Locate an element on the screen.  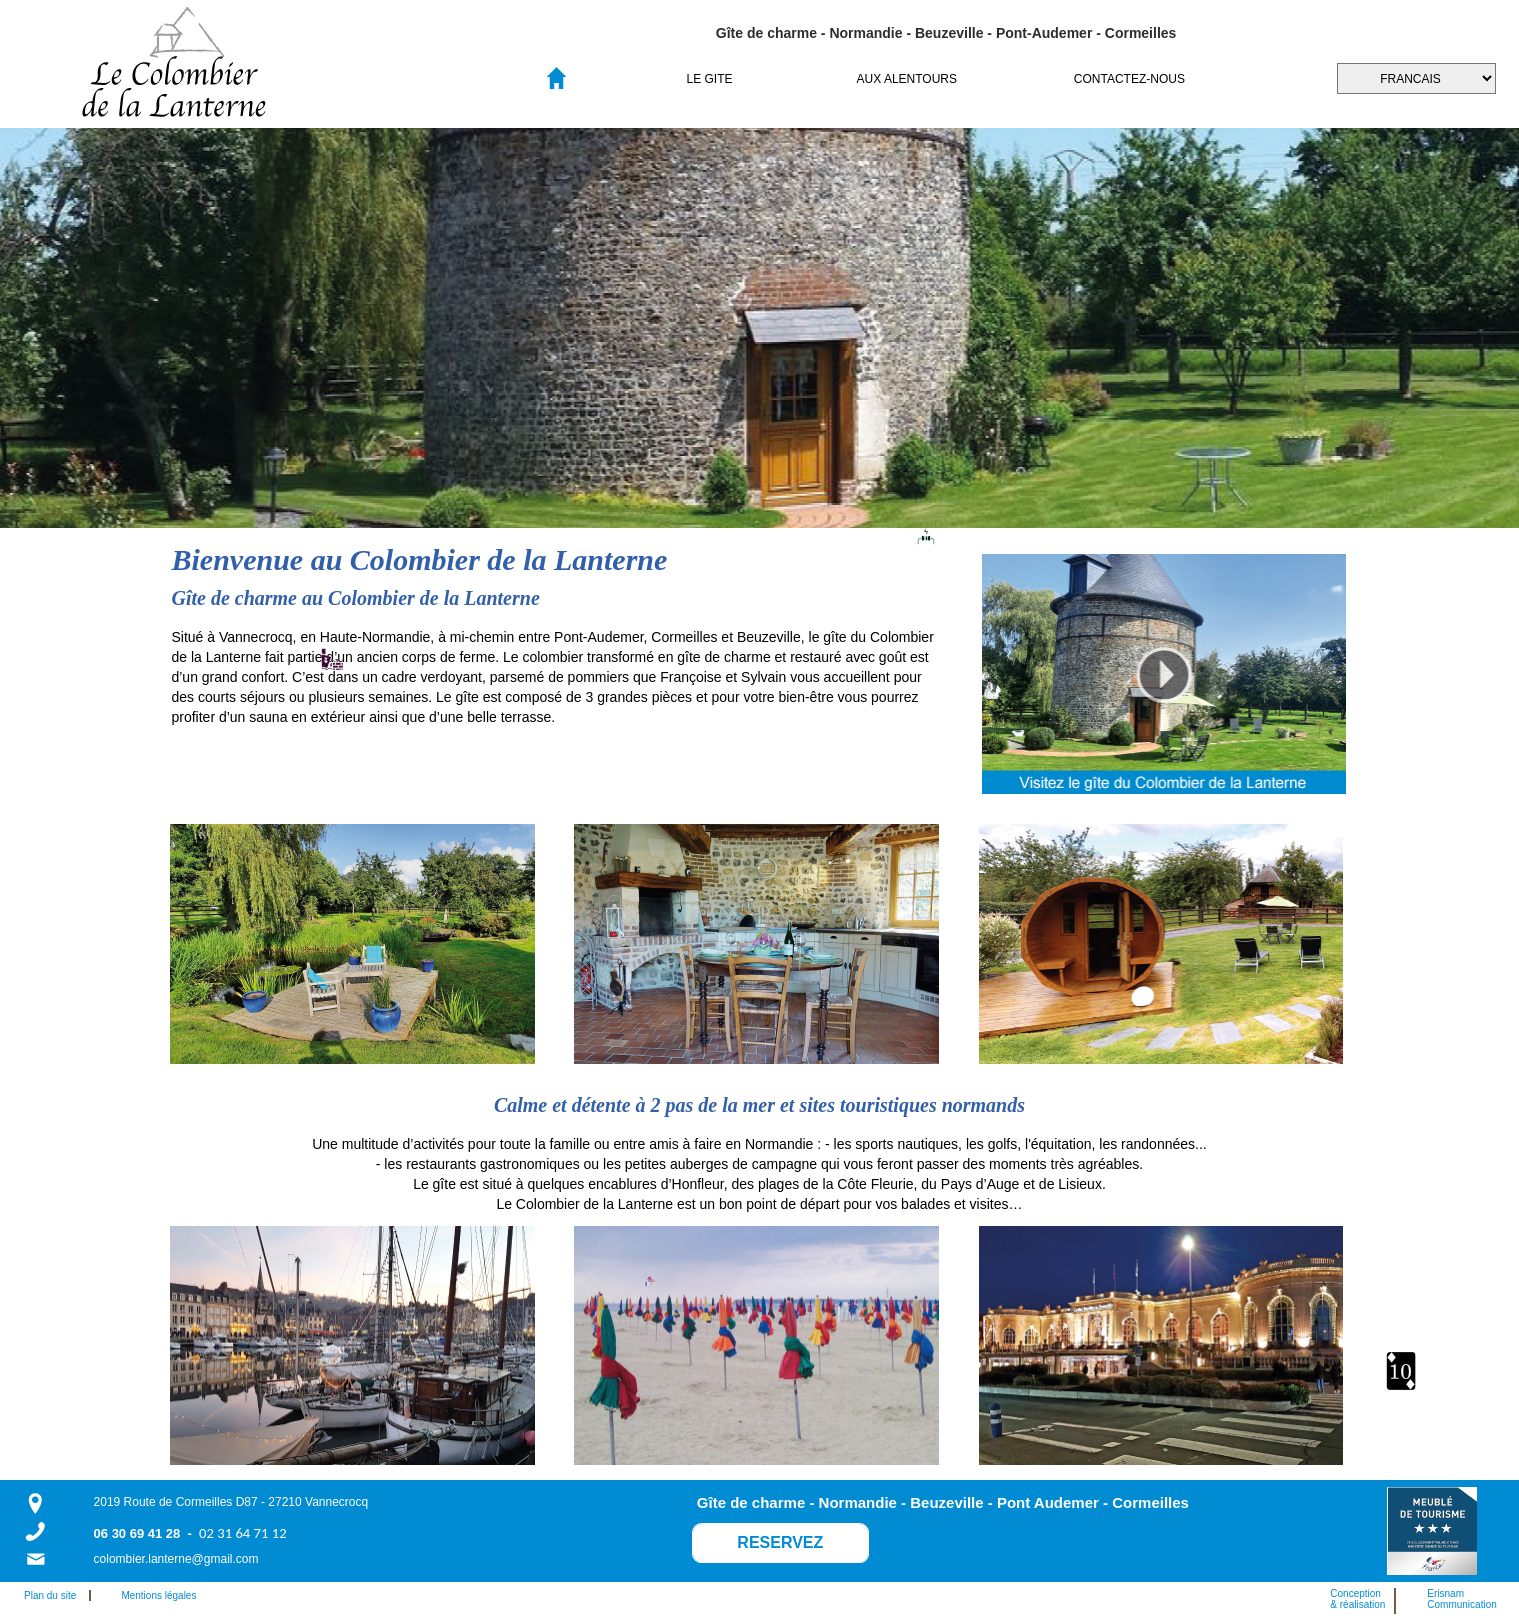
ten of diamonds playing card is located at coordinates (1401, 1371).